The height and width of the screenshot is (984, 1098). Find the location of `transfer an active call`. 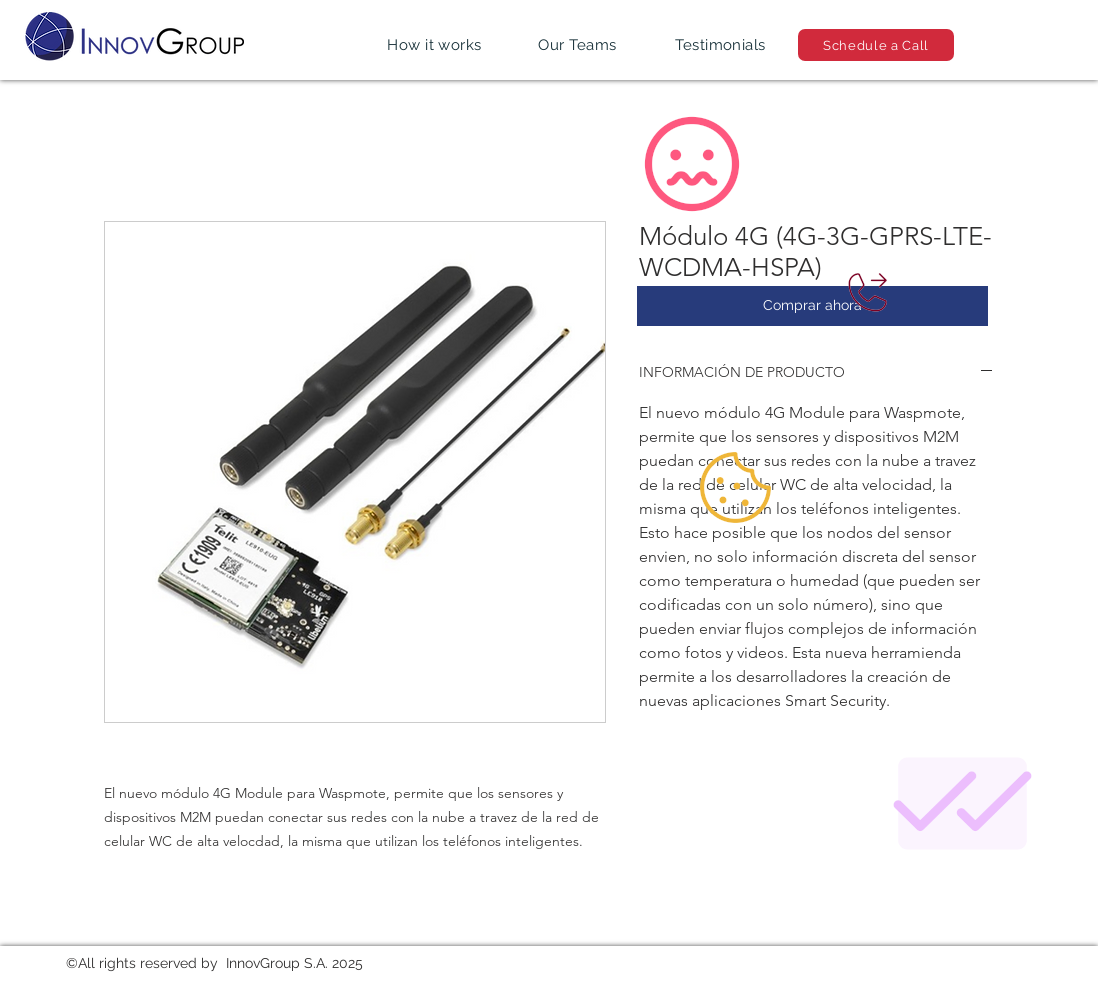

transfer an active call is located at coordinates (868, 291).